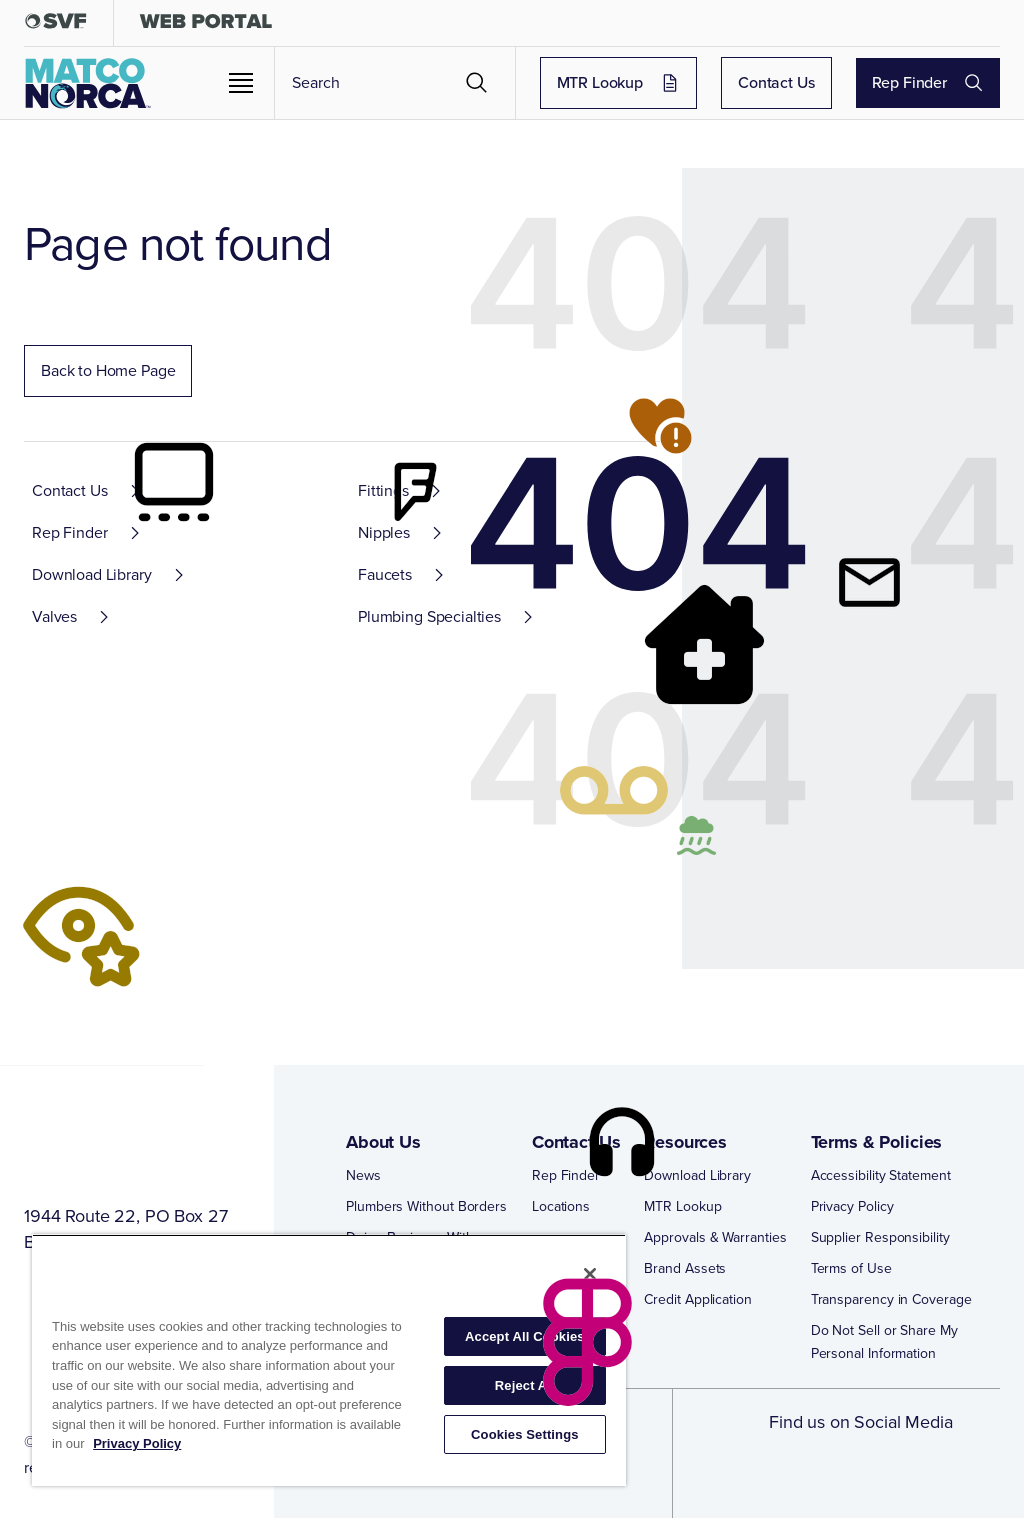 The height and width of the screenshot is (1518, 1024). I want to click on add to favorites or watchlist, so click(78, 925).